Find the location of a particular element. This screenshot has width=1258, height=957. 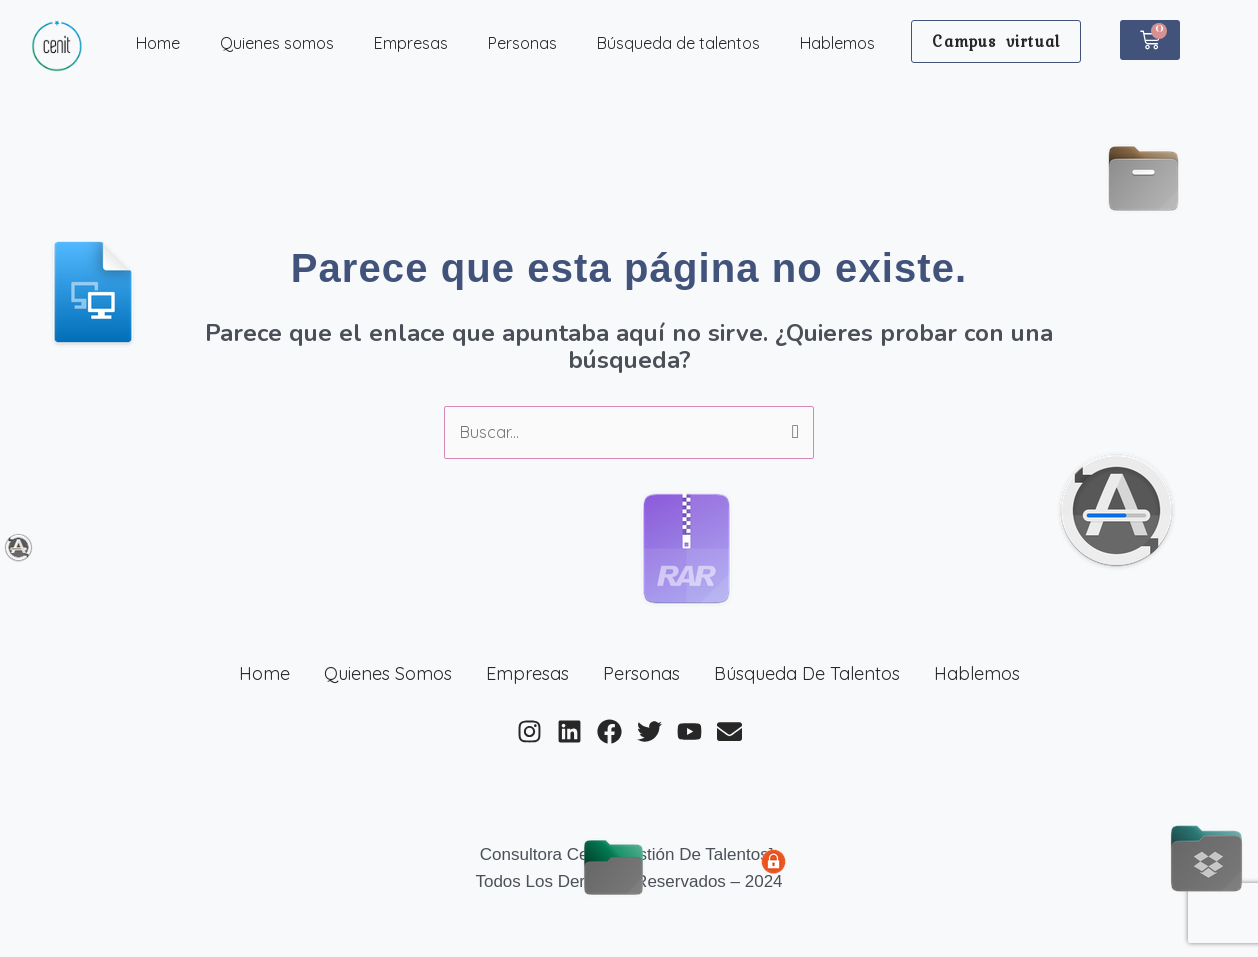

a compressed RAR archive file is located at coordinates (686, 548).